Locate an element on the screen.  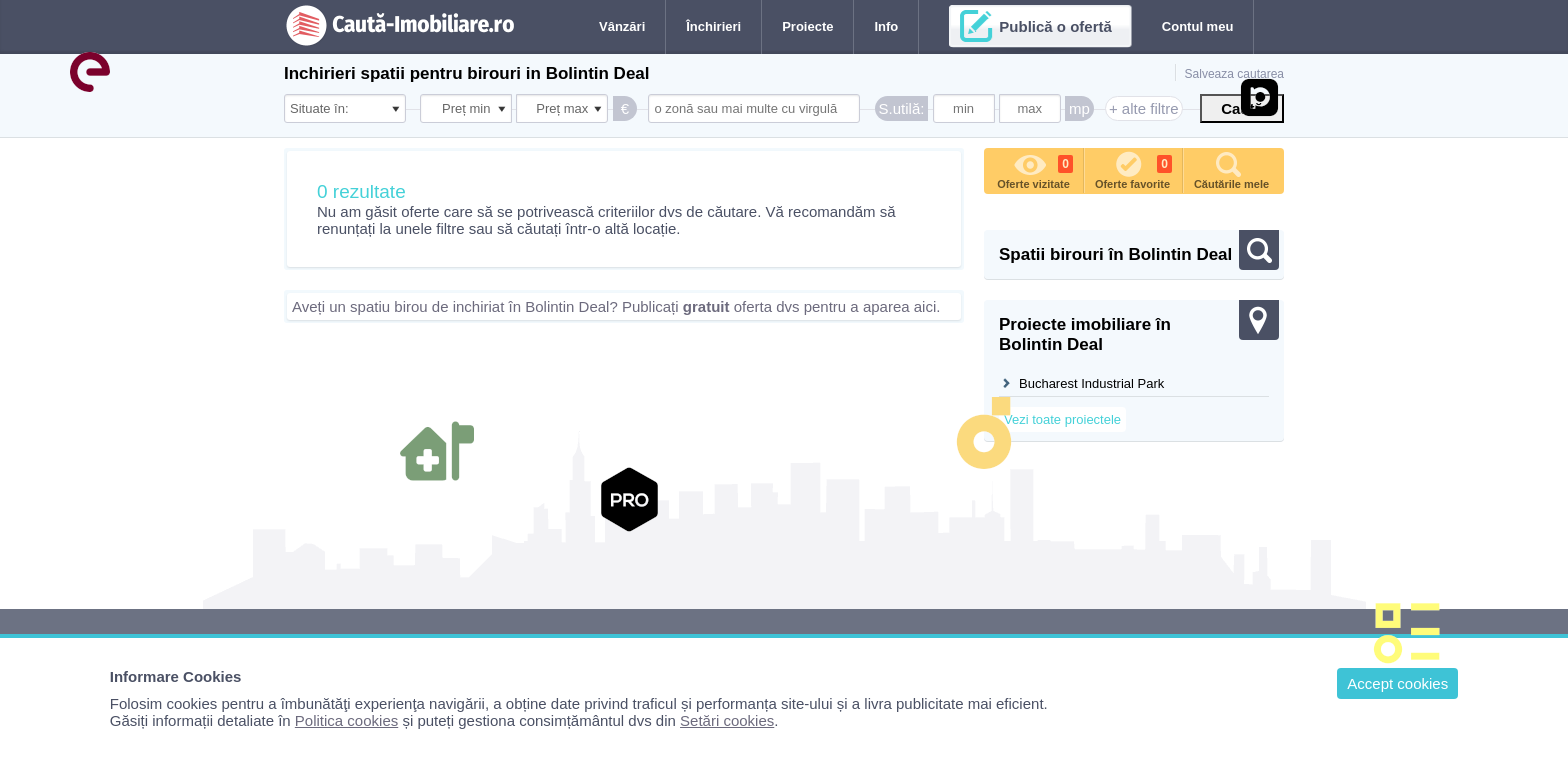
themeco brand logo is located at coordinates (629, 499).